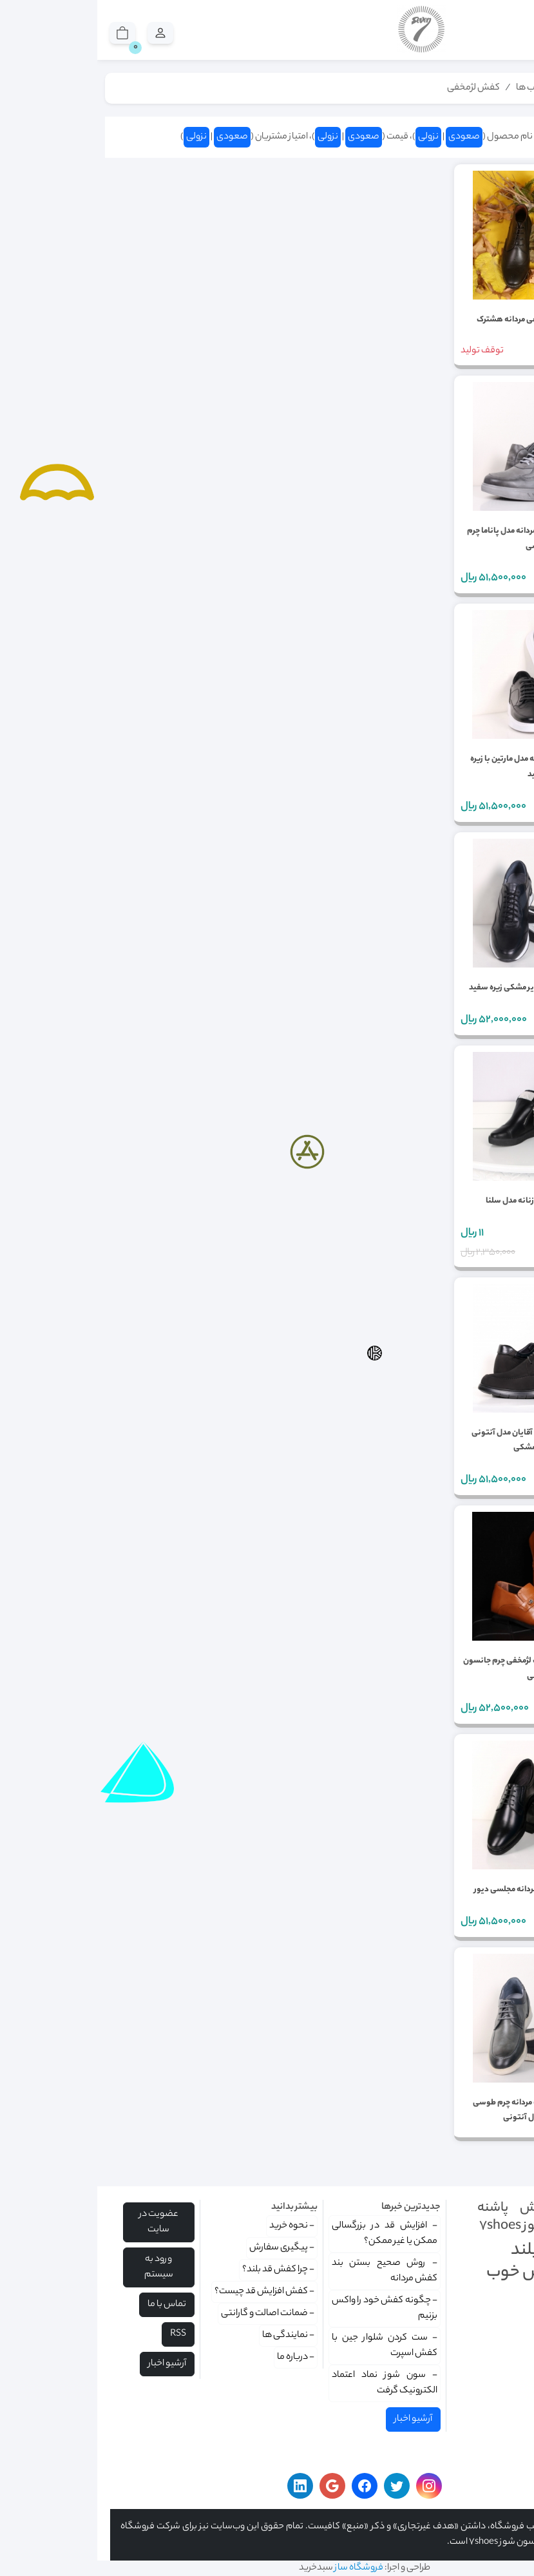  Describe the element at coordinates (57, 482) in the screenshot. I see `open umbrel home server dashboard` at that location.